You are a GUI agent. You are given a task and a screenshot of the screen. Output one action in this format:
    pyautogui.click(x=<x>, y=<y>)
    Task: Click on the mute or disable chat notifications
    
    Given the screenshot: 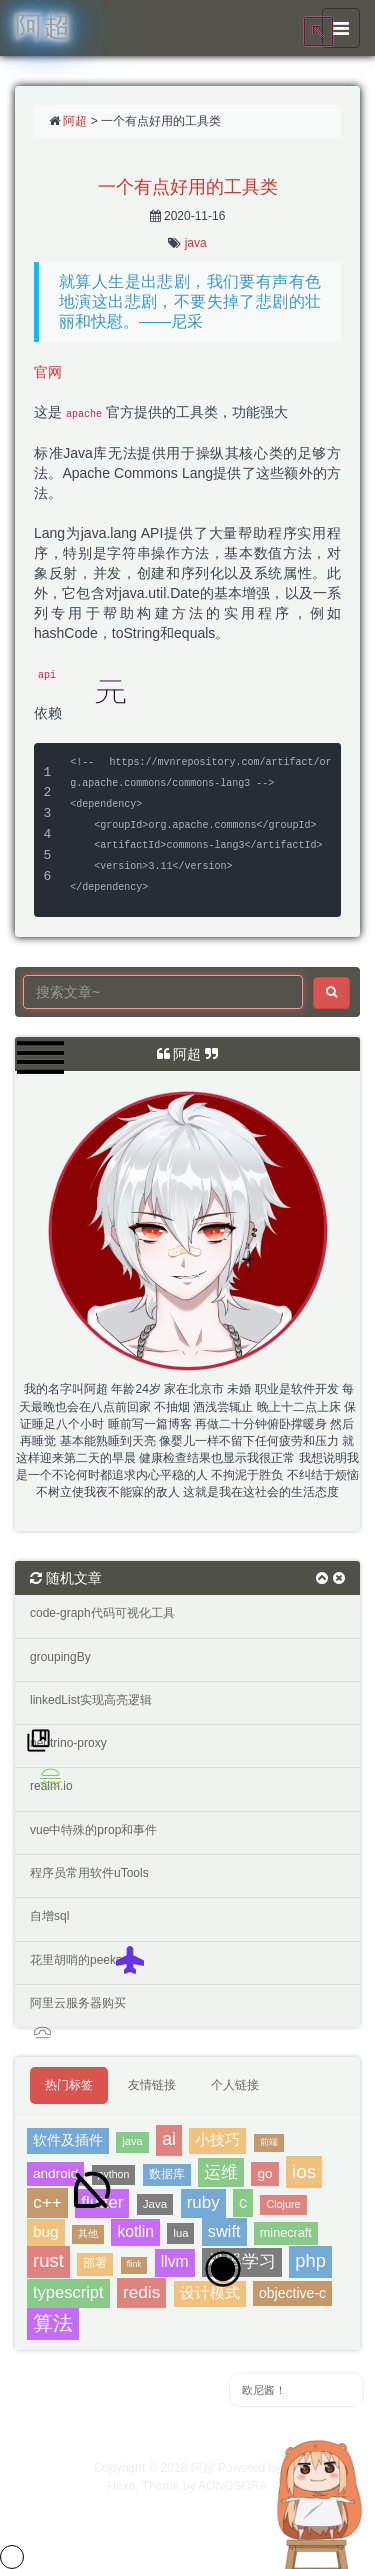 What is the action you would take?
    pyautogui.click(x=91, y=2190)
    